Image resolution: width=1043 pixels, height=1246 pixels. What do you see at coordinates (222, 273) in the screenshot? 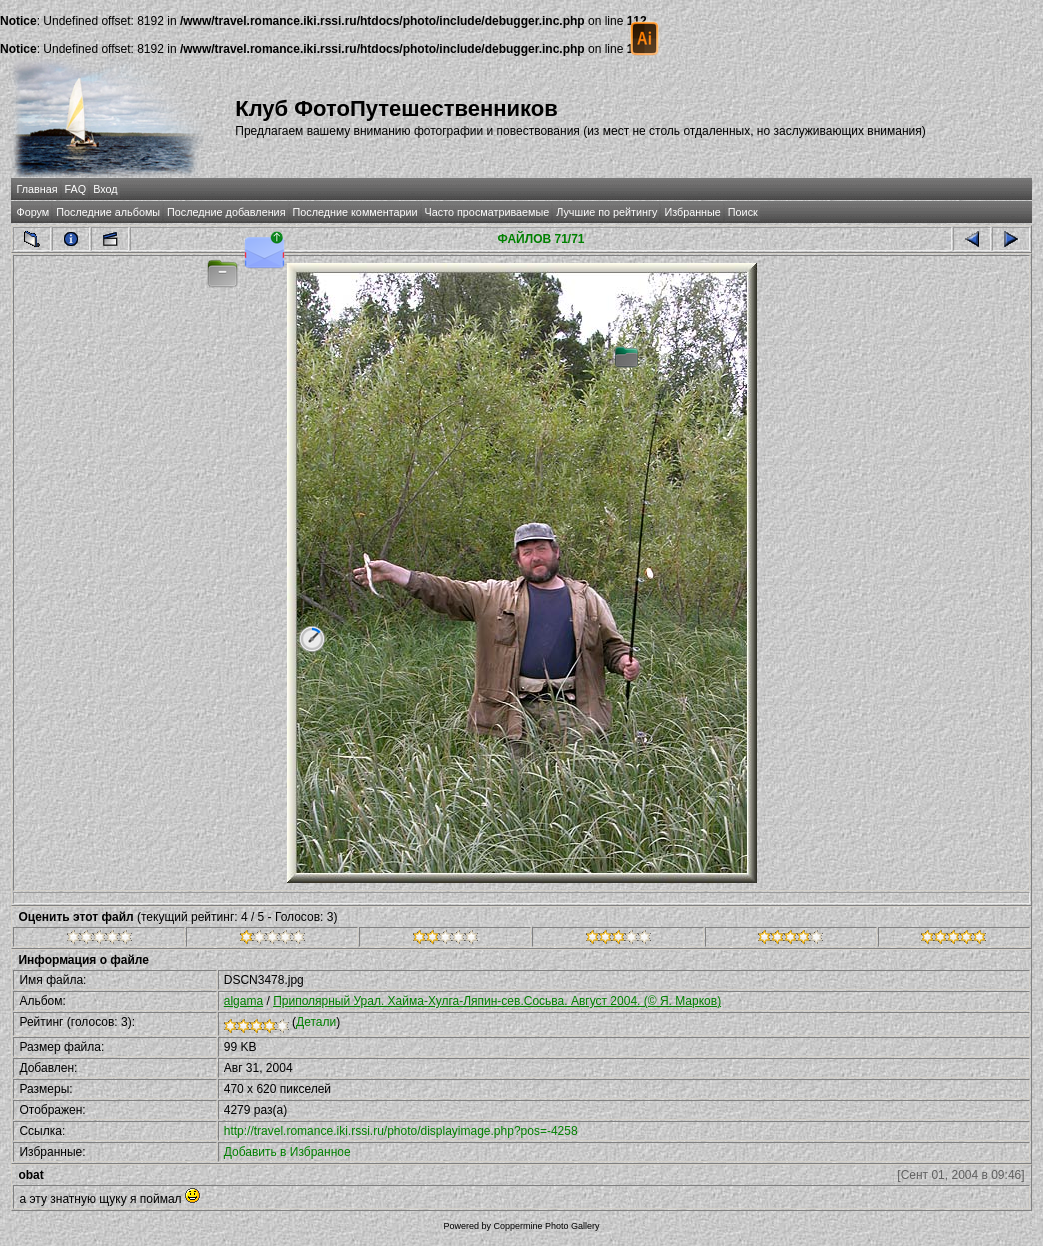
I see `open the file manager application` at bounding box center [222, 273].